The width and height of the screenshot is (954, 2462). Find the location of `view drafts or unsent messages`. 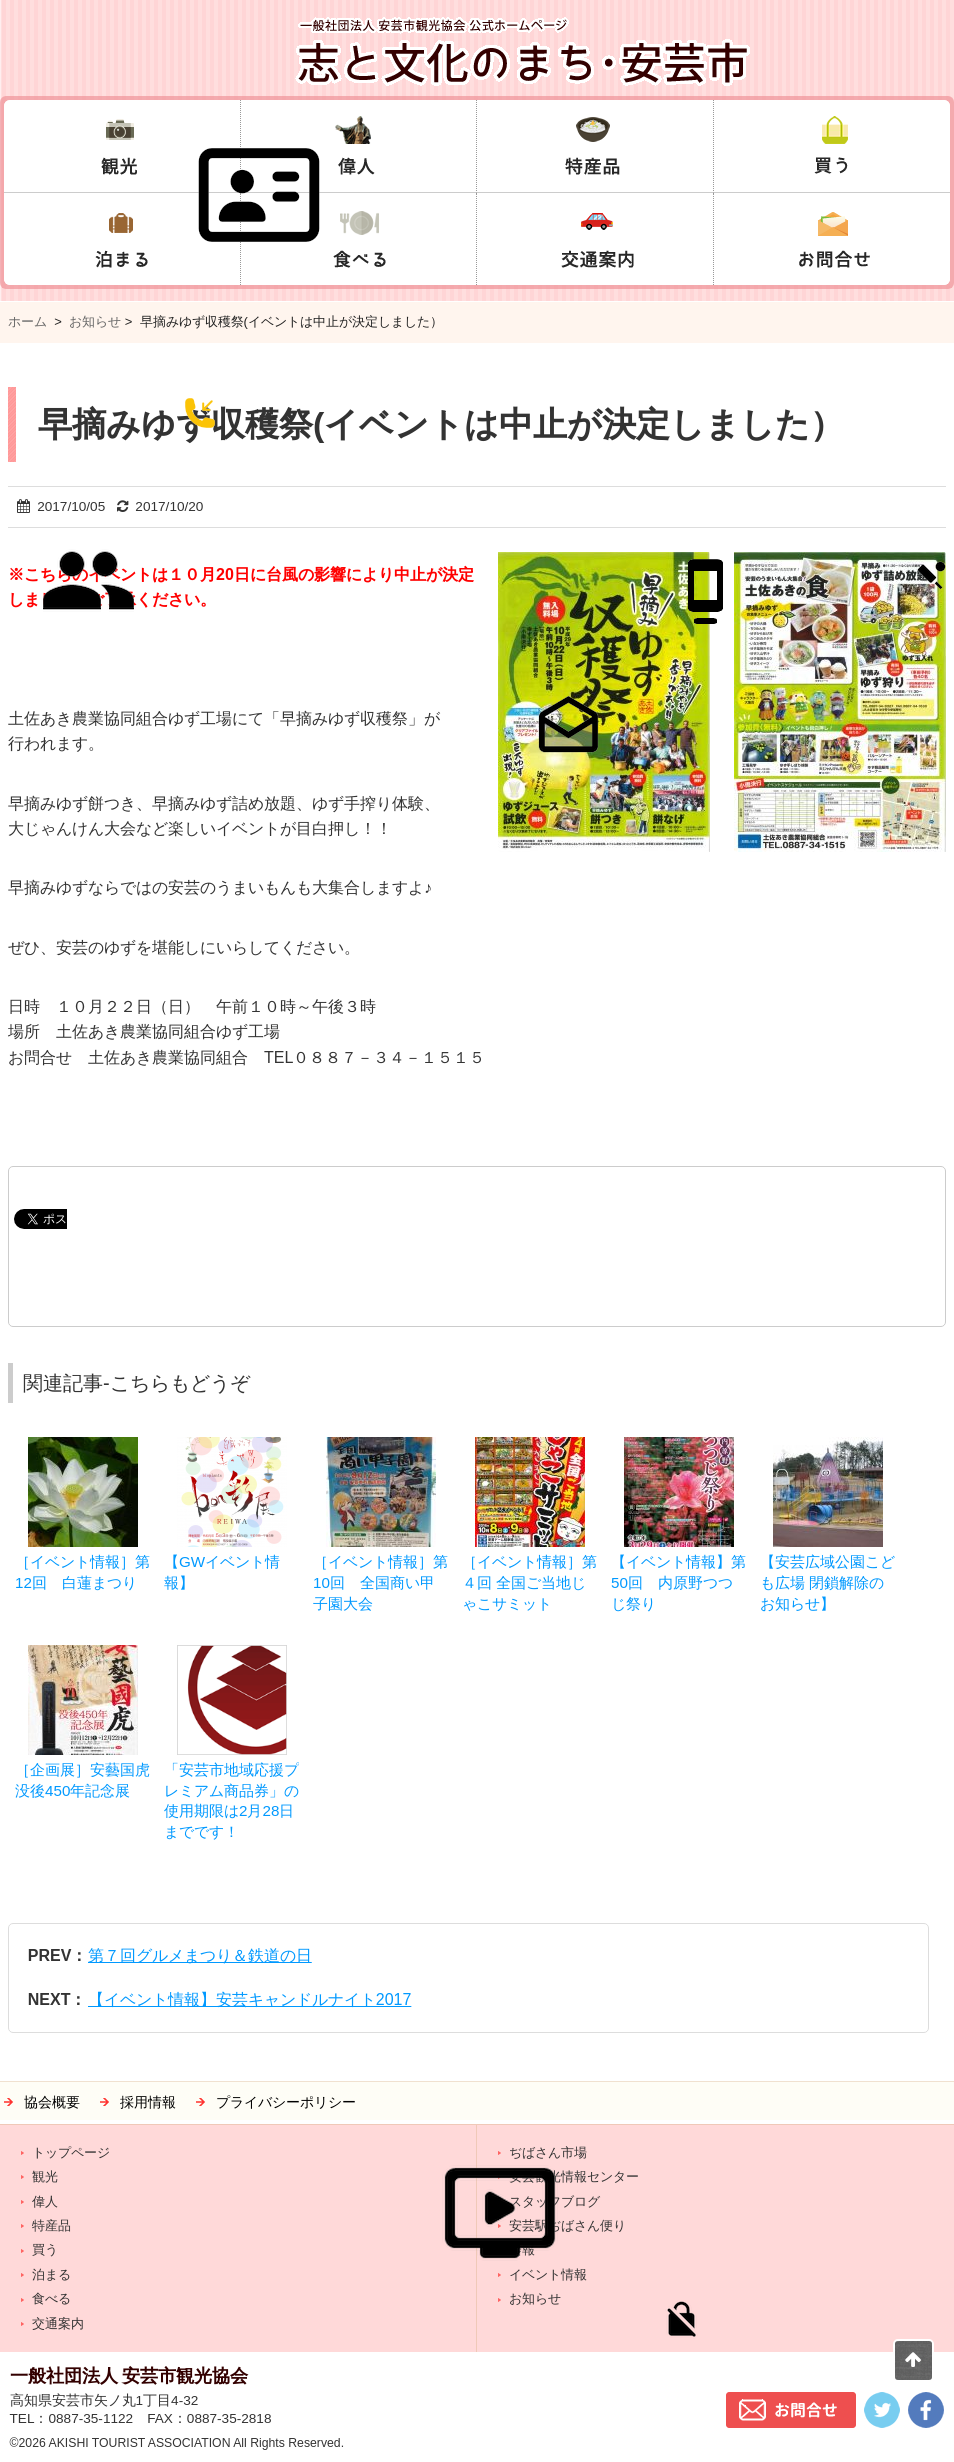

view drafts or unsent messages is located at coordinates (568, 728).